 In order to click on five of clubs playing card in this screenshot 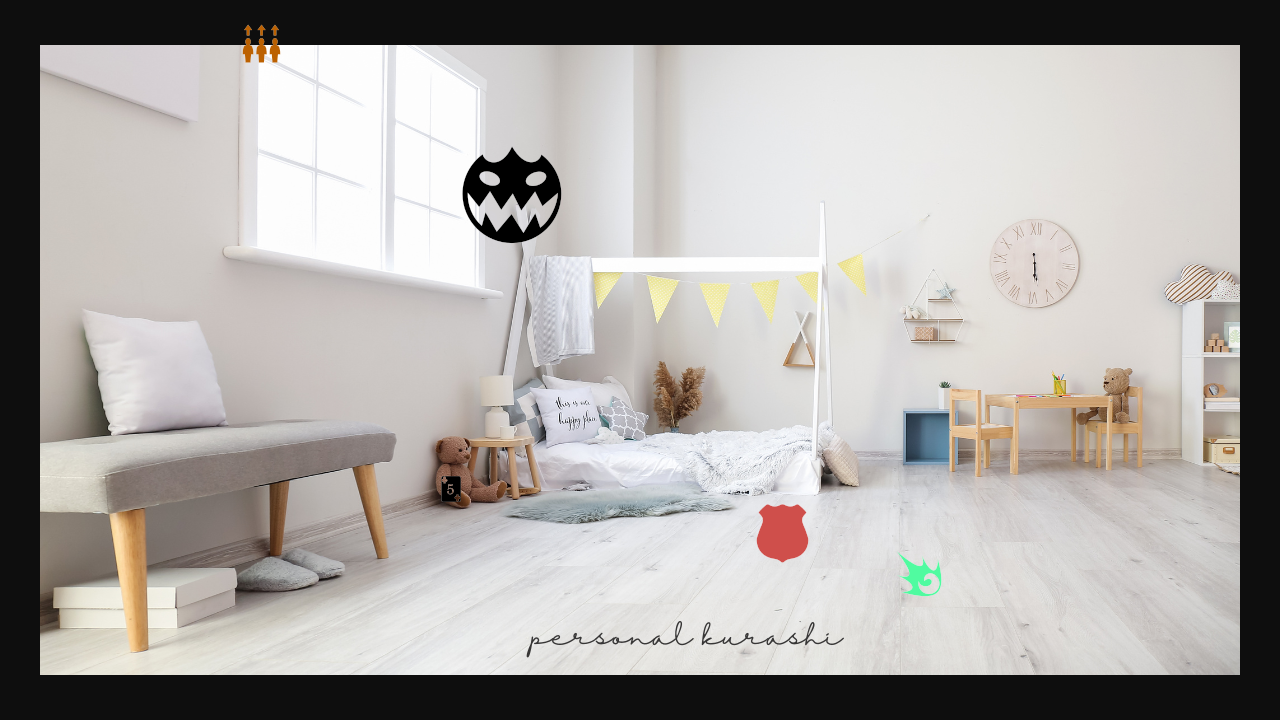, I will do `click(451, 489)`.